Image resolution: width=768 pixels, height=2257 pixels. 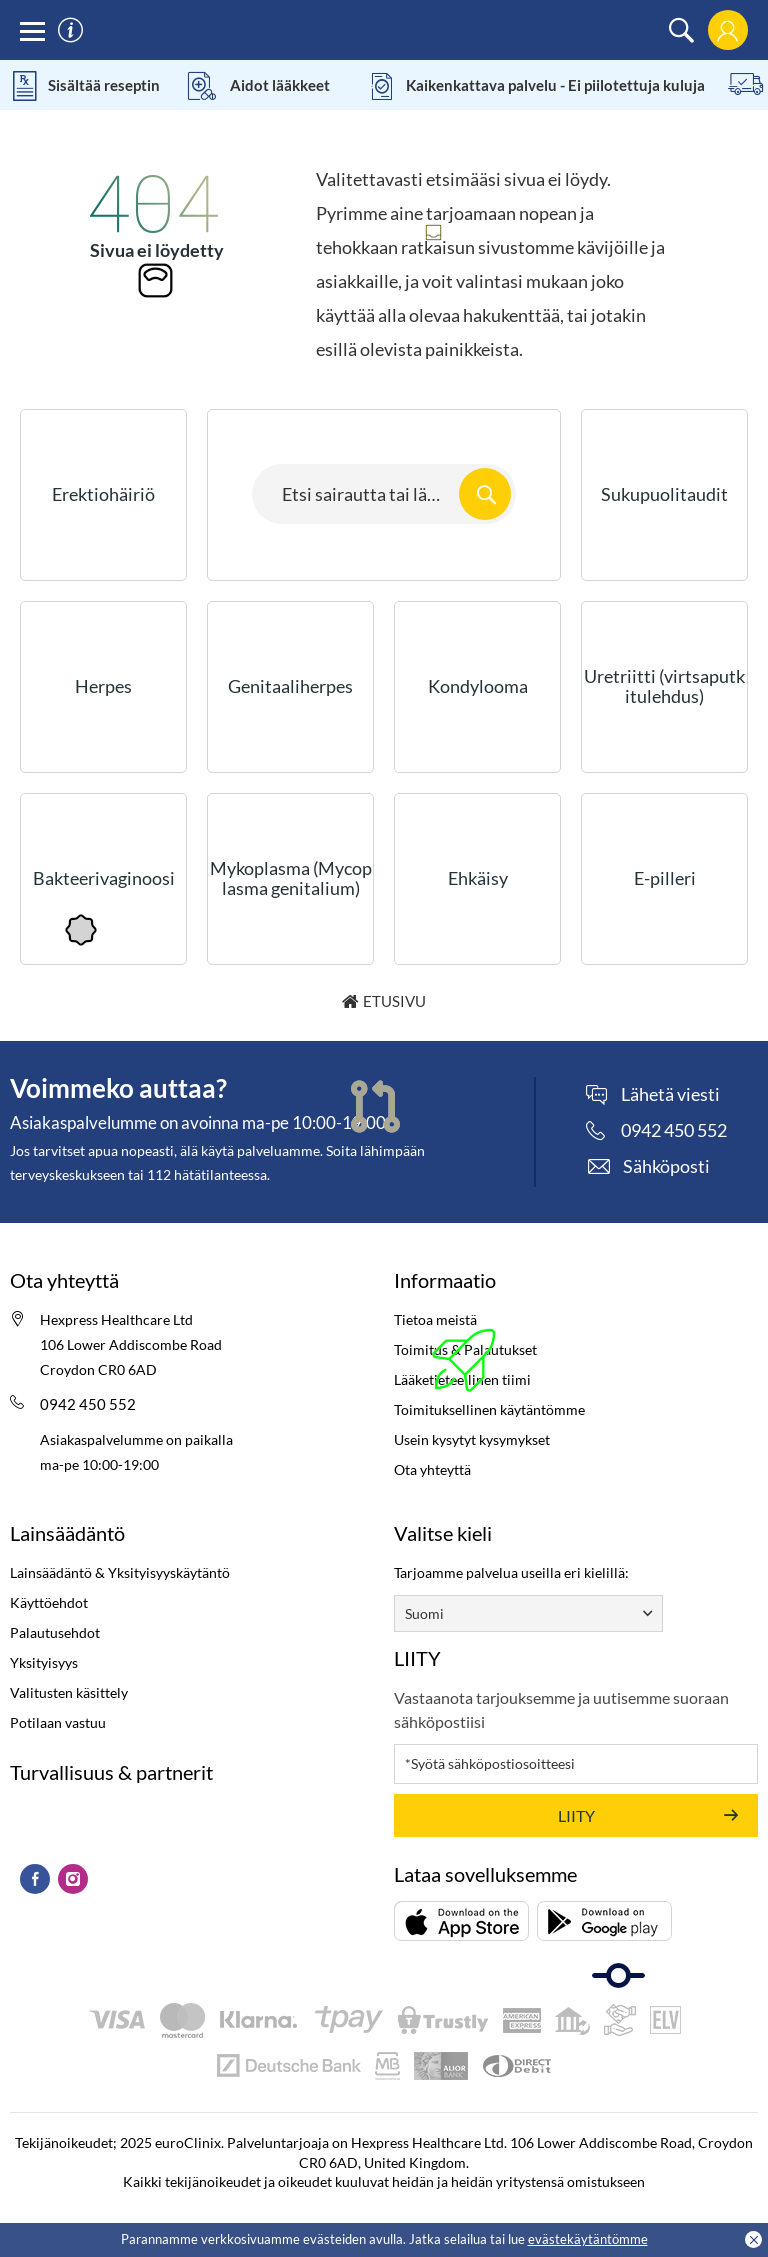 What do you see at coordinates (465, 1359) in the screenshot?
I see `launch or deploy a project` at bounding box center [465, 1359].